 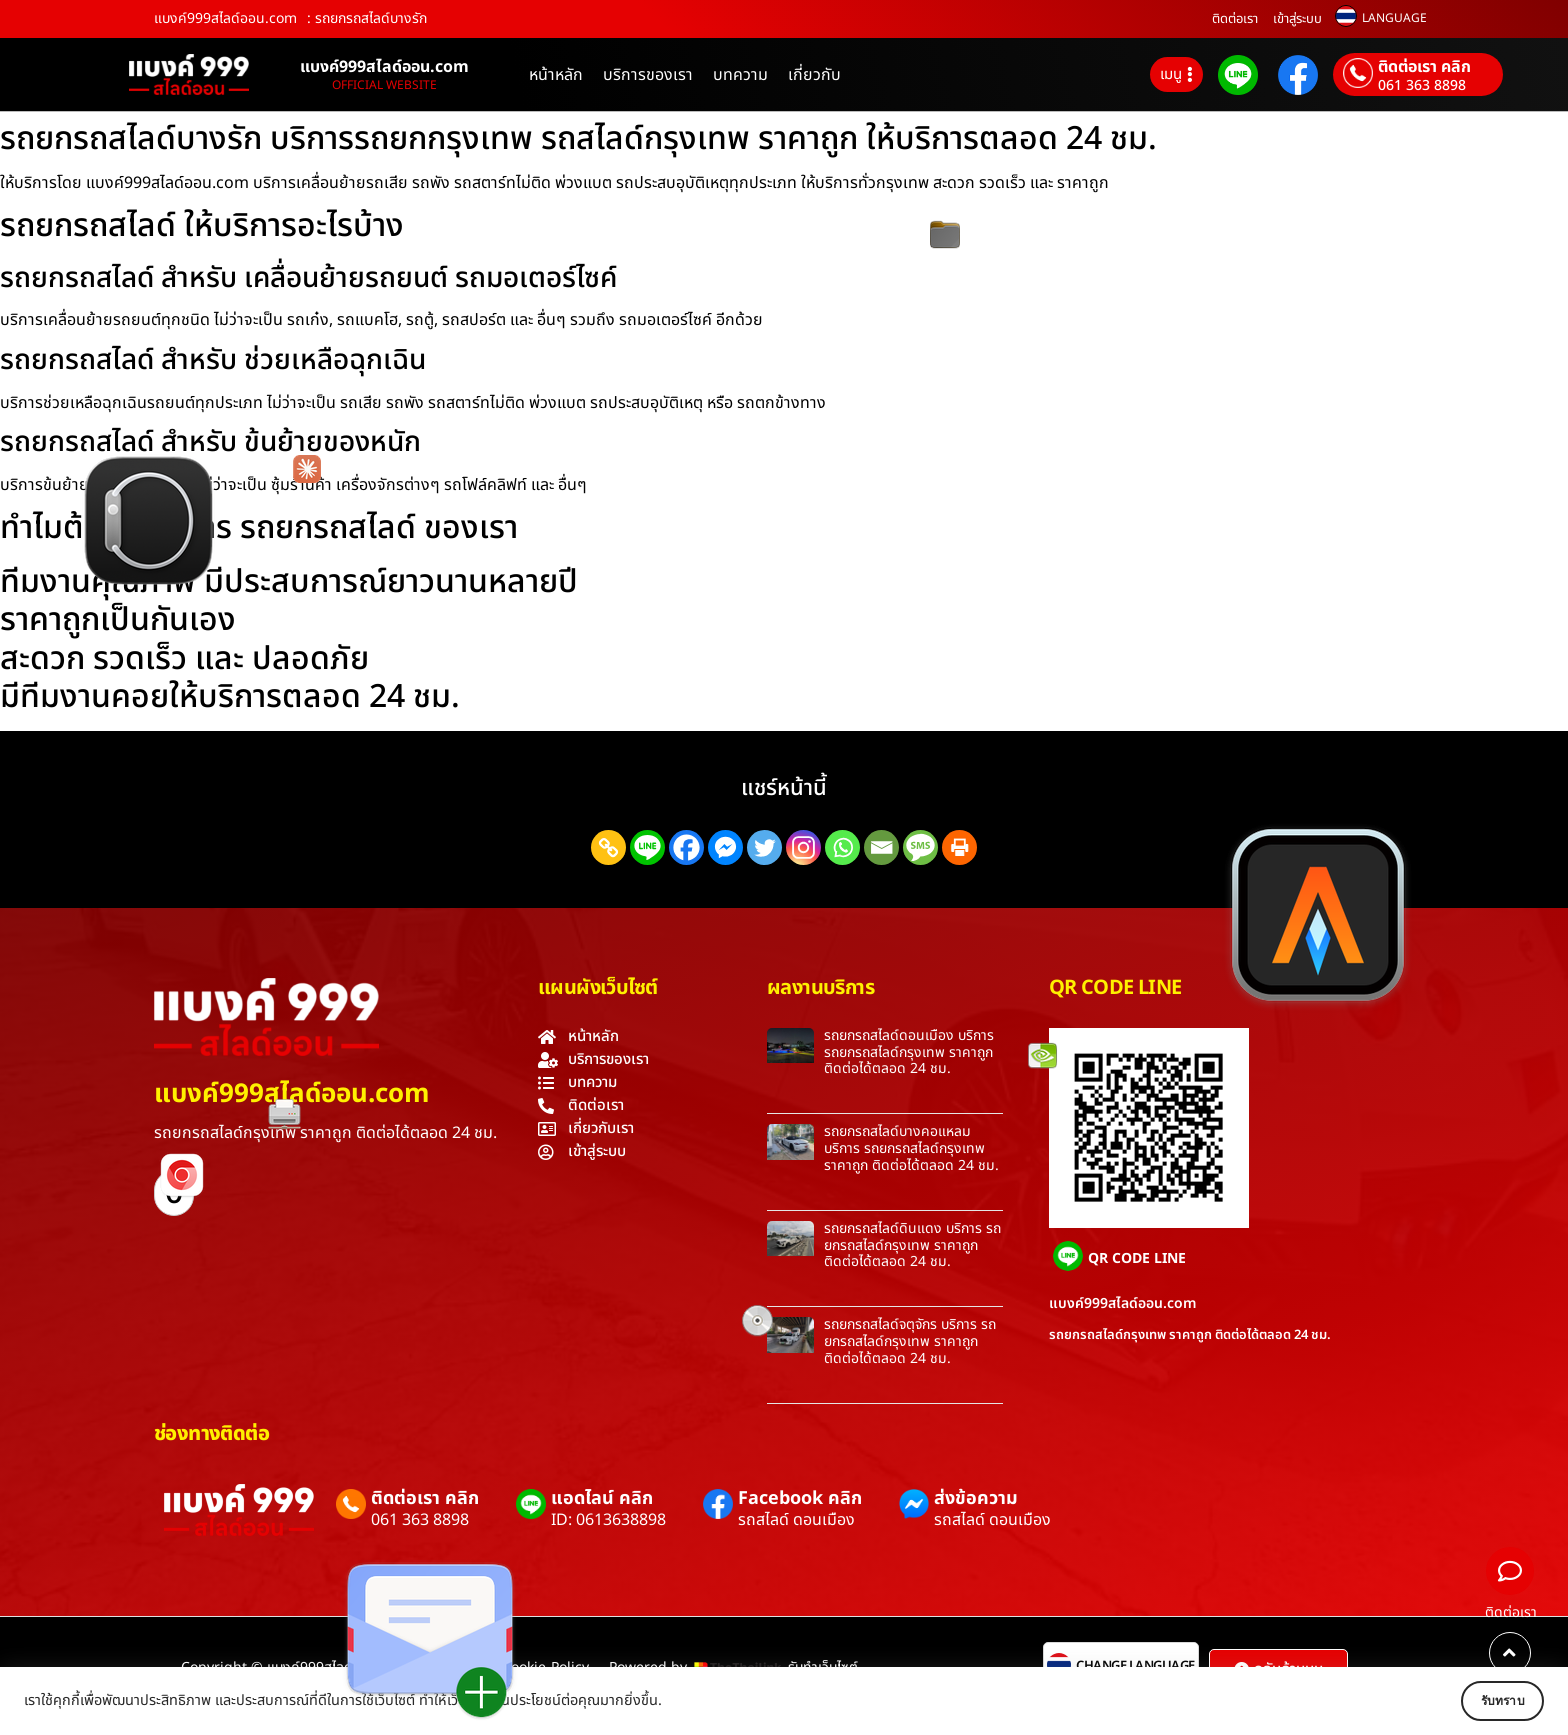 I want to click on open the Apple Watch app, so click(x=148, y=520).